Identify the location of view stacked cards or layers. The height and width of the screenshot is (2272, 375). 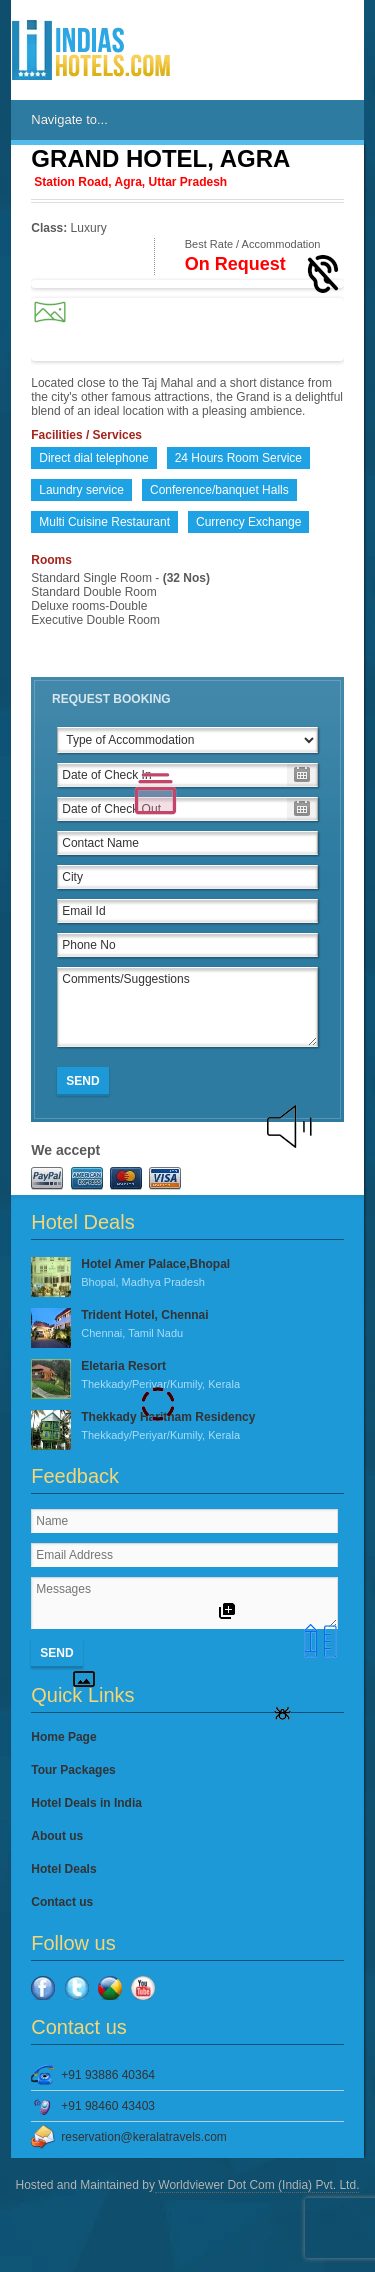
(155, 795).